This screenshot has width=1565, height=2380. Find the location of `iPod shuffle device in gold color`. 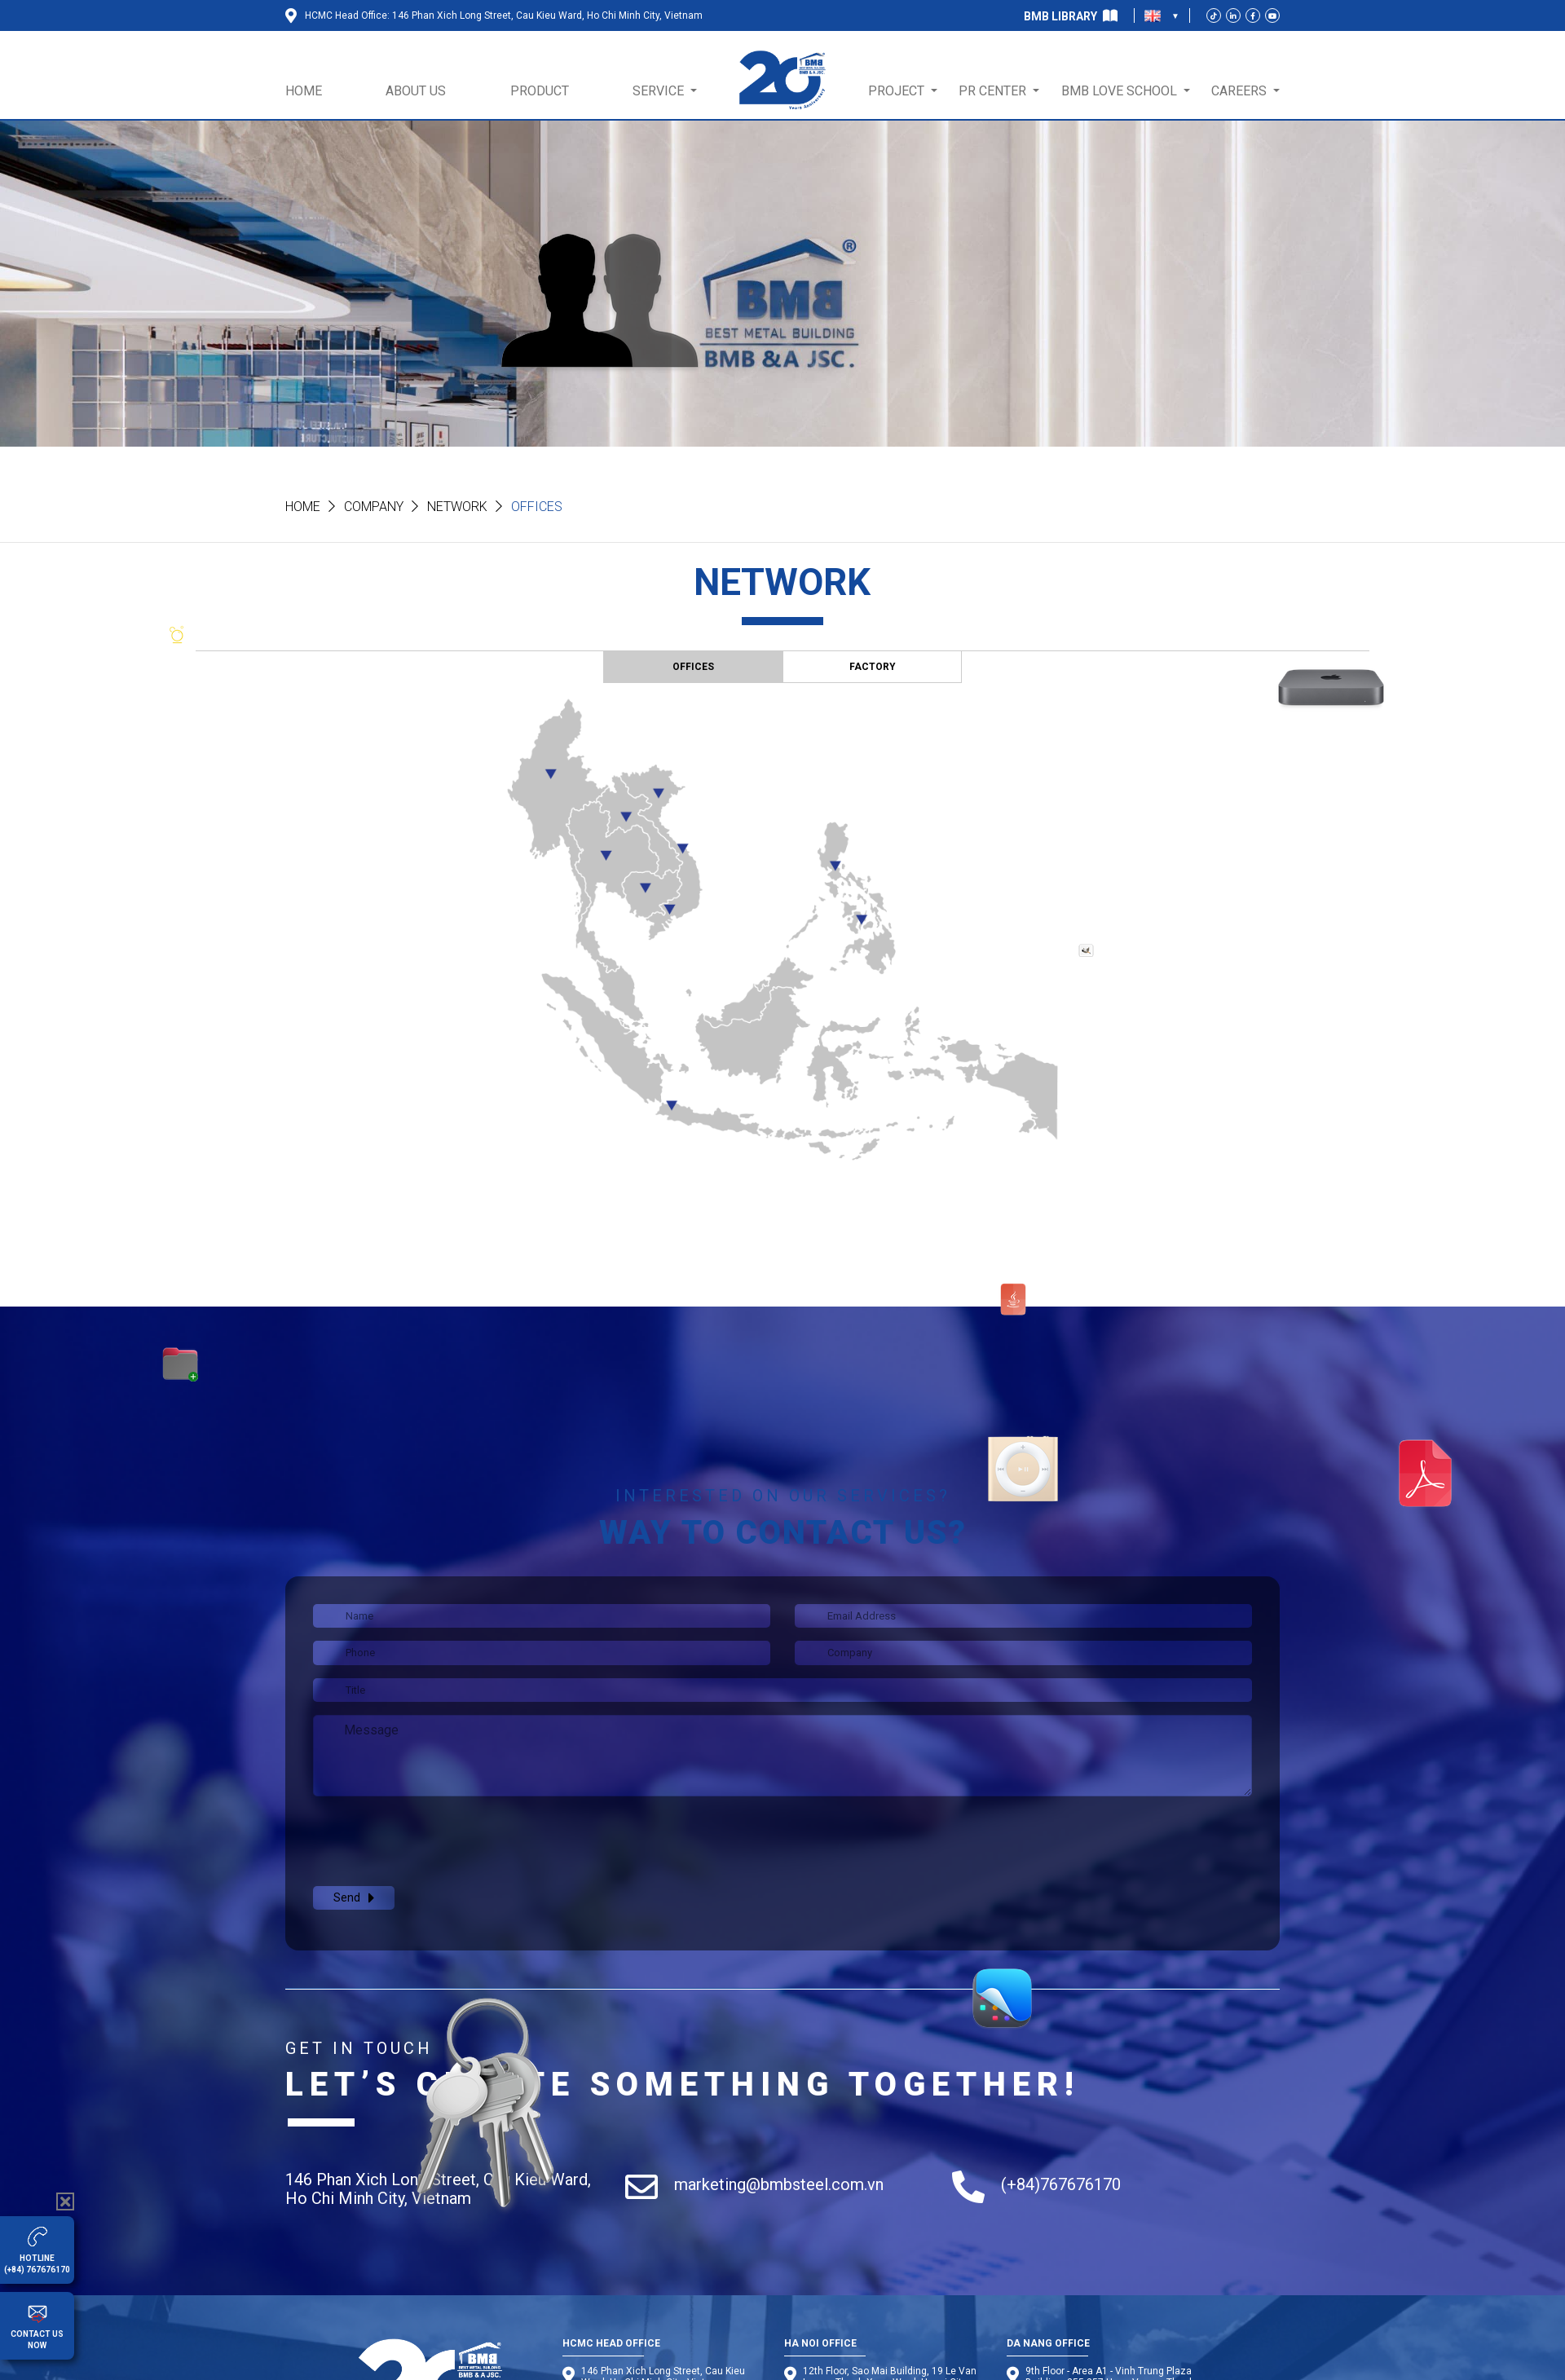

iPod shuffle device in gold color is located at coordinates (1023, 1469).